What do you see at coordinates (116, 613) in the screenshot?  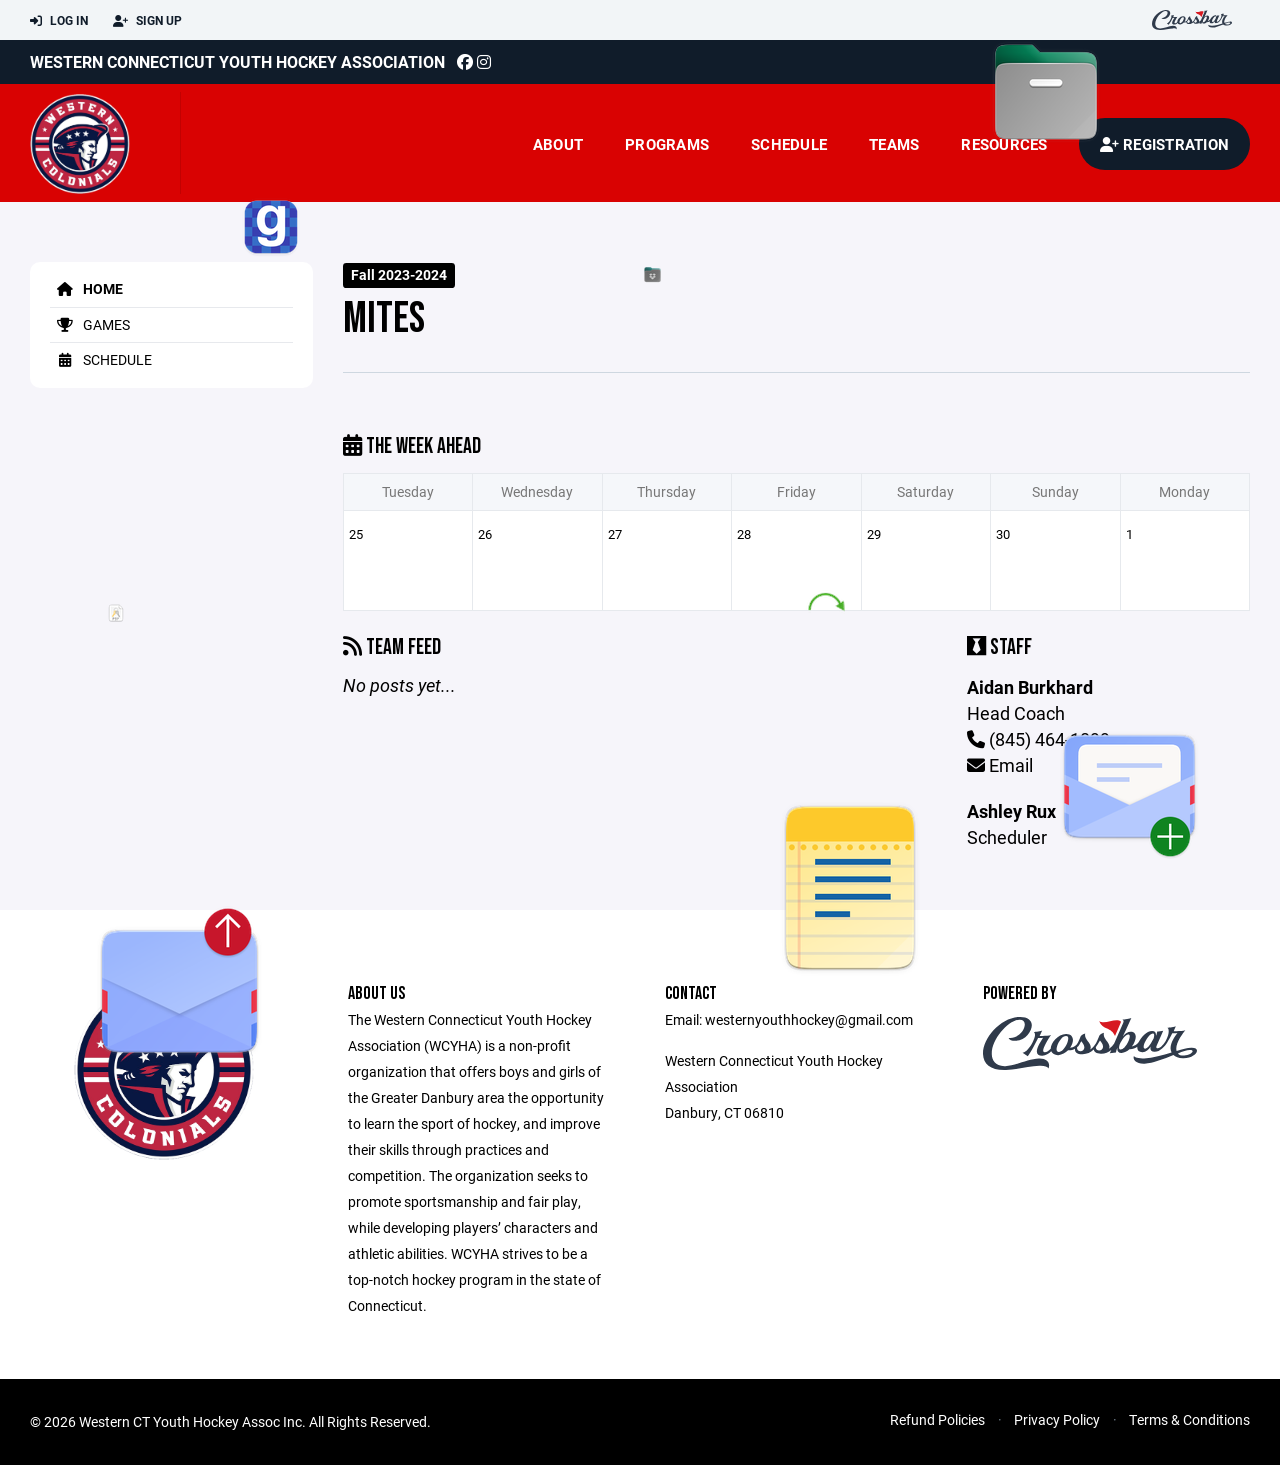 I see `pgp encryption key file` at bounding box center [116, 613].